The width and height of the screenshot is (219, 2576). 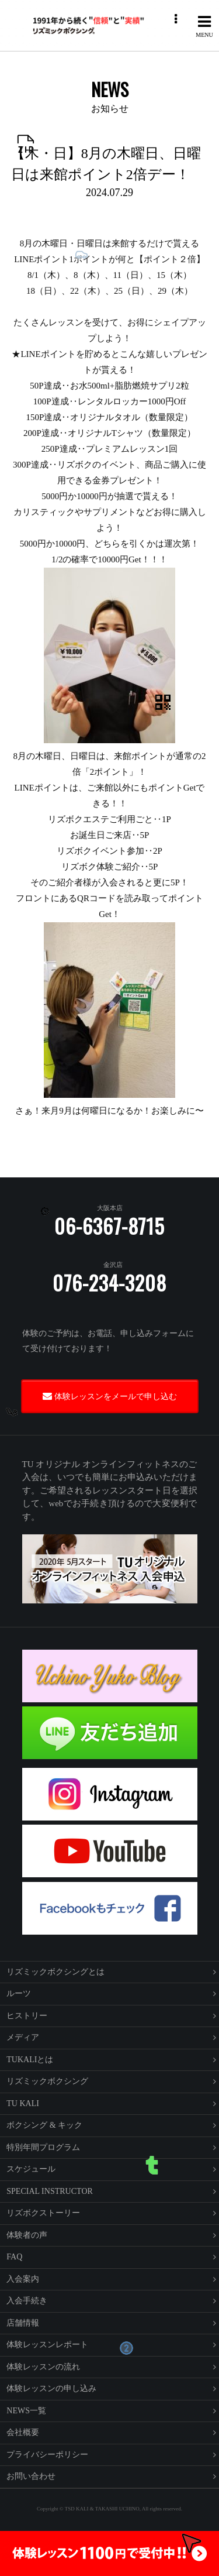 What do you see at coordinates (81, 254) in the screenshot?
I see `access vehicle or driving settings` at bounding box center [81, 254].